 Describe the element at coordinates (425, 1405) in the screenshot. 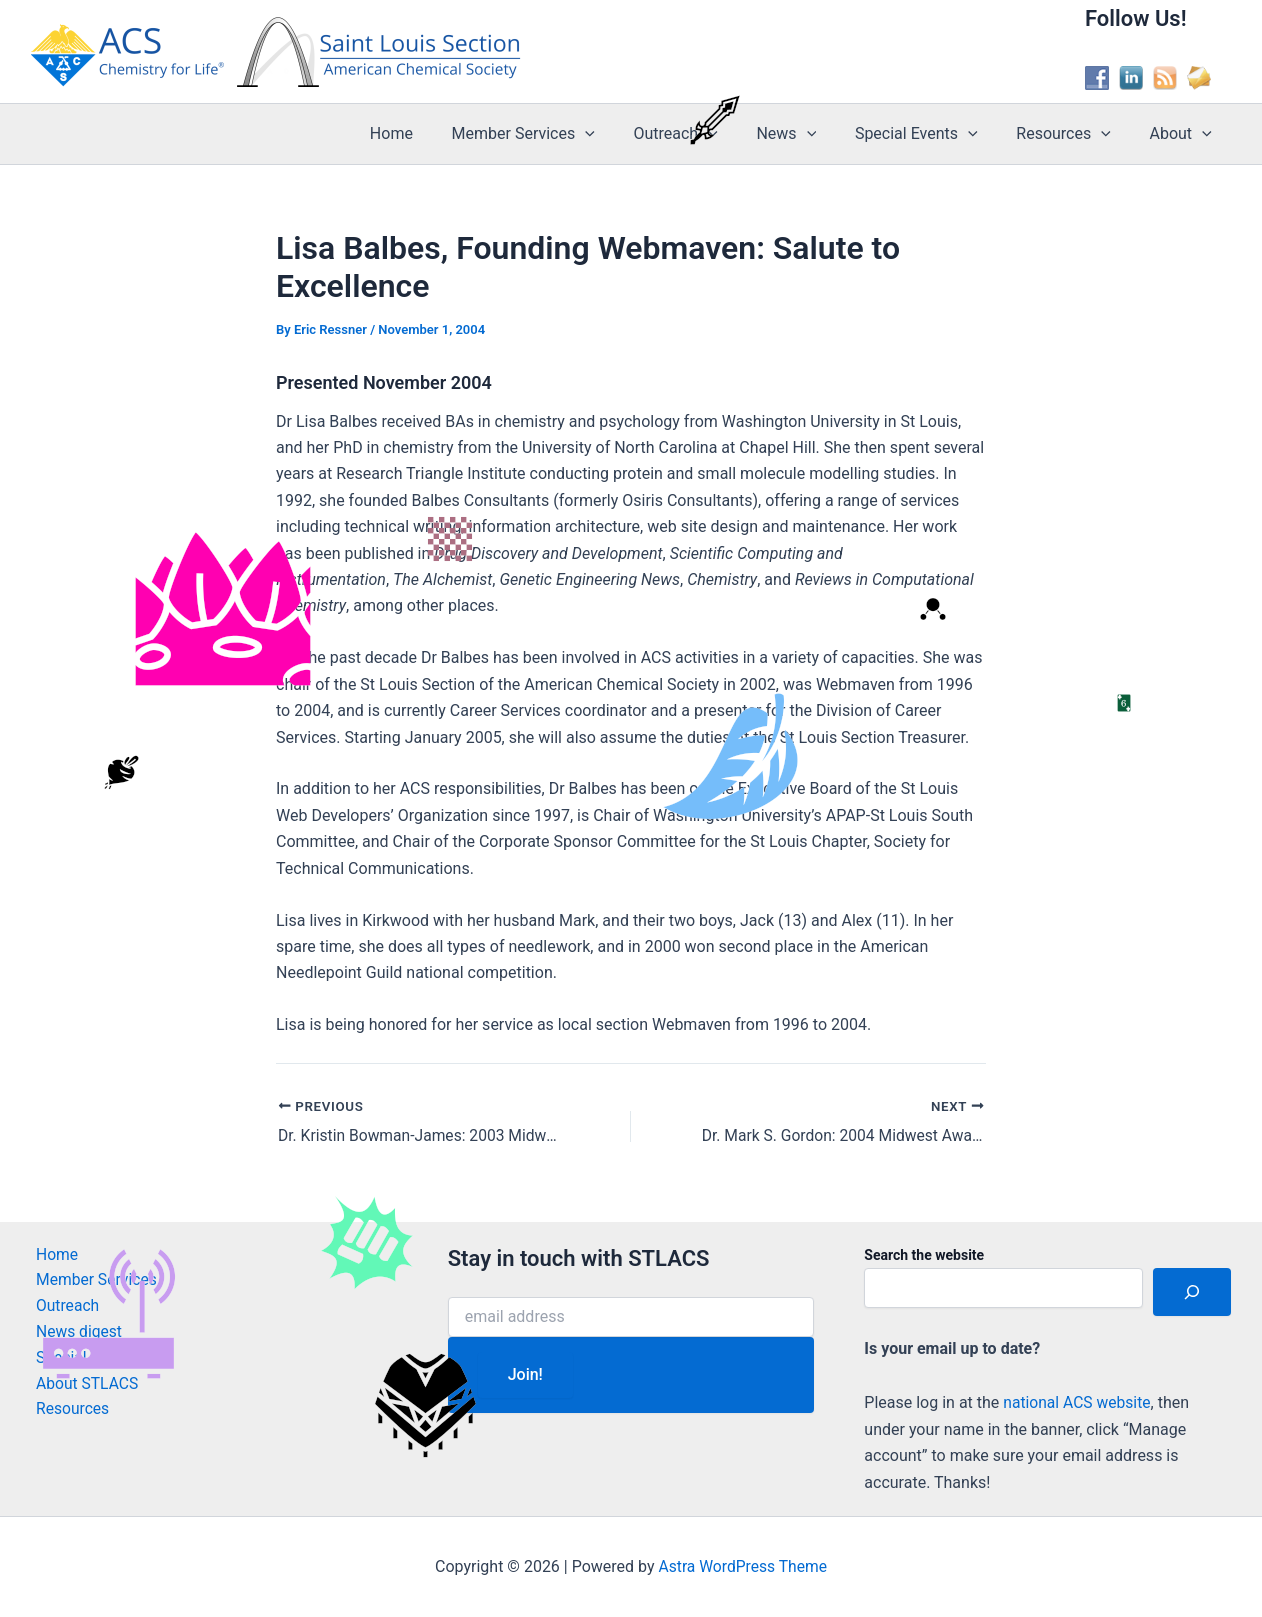

I see `select poncho clothing item` at that location.